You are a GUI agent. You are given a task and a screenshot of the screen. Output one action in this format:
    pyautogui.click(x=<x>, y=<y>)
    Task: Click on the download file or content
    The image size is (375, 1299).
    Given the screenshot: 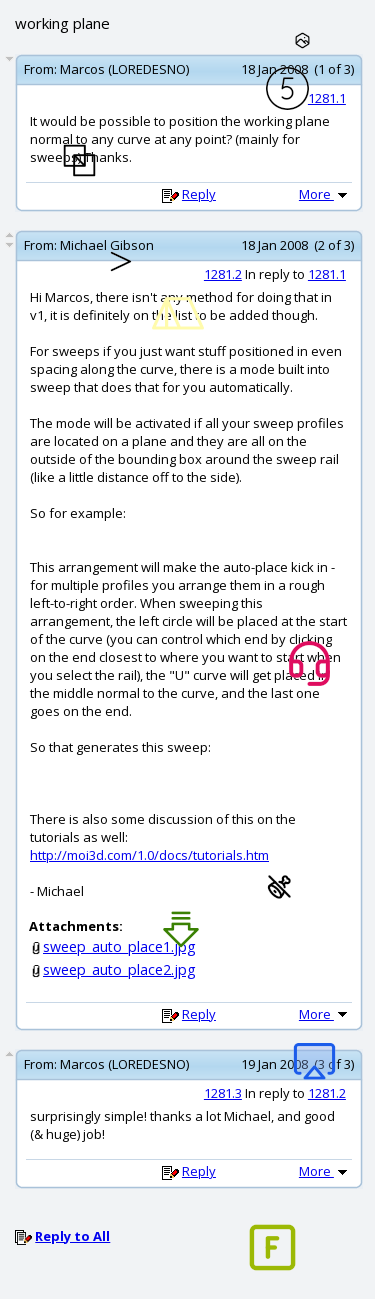 What is the action you would take?
    pyautogui.click(x=181, y=928)
    